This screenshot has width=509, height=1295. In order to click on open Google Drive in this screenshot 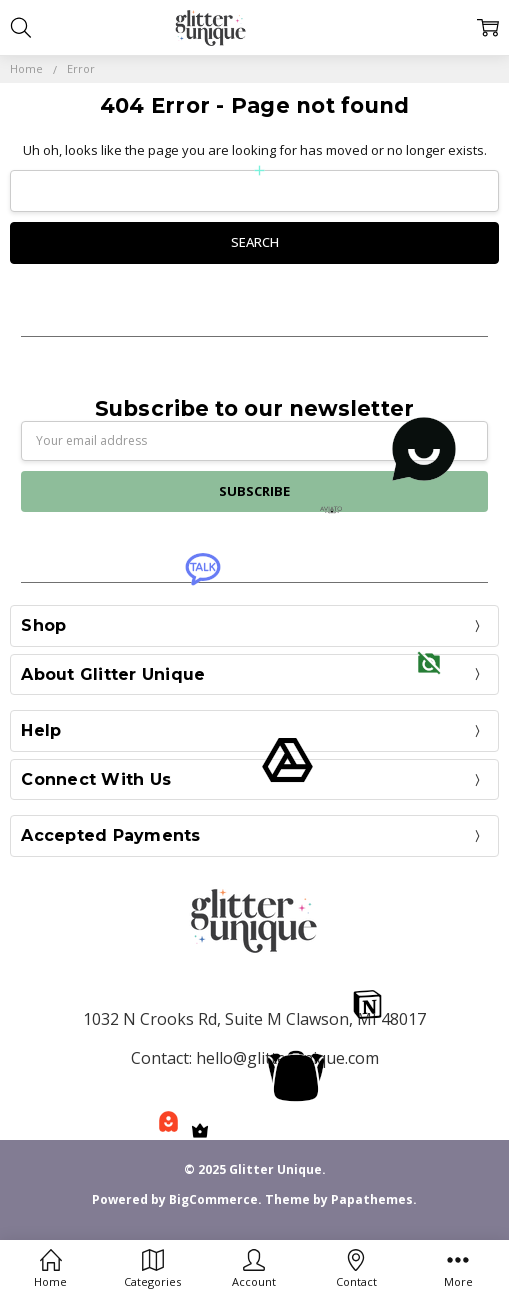, I will do `click(287, 760)`.